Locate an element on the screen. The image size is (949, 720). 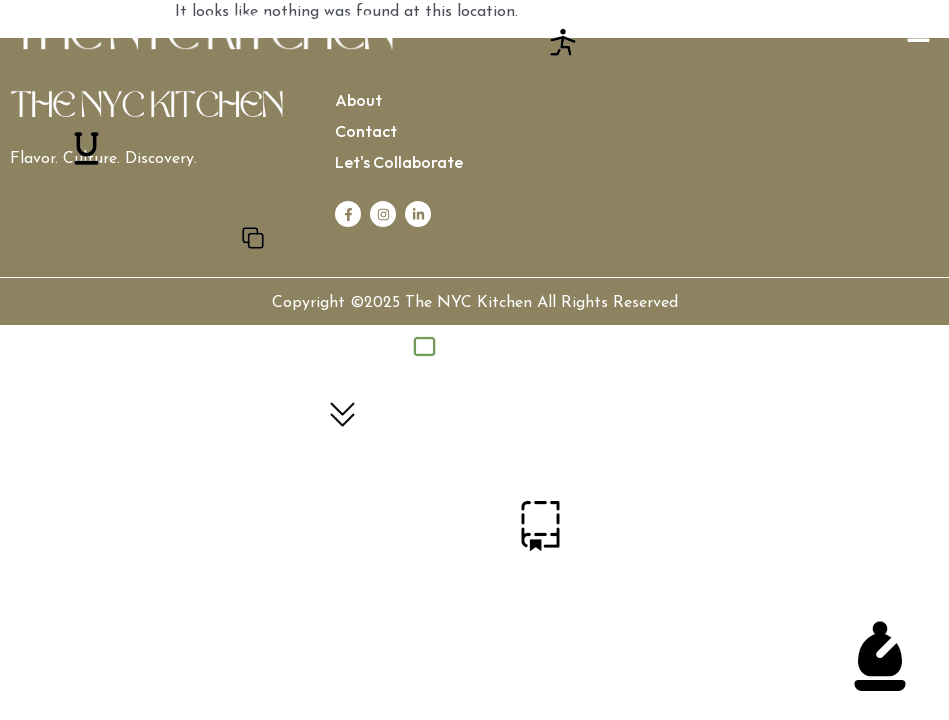
copy to clipboard is located at coordinates (253, 238).